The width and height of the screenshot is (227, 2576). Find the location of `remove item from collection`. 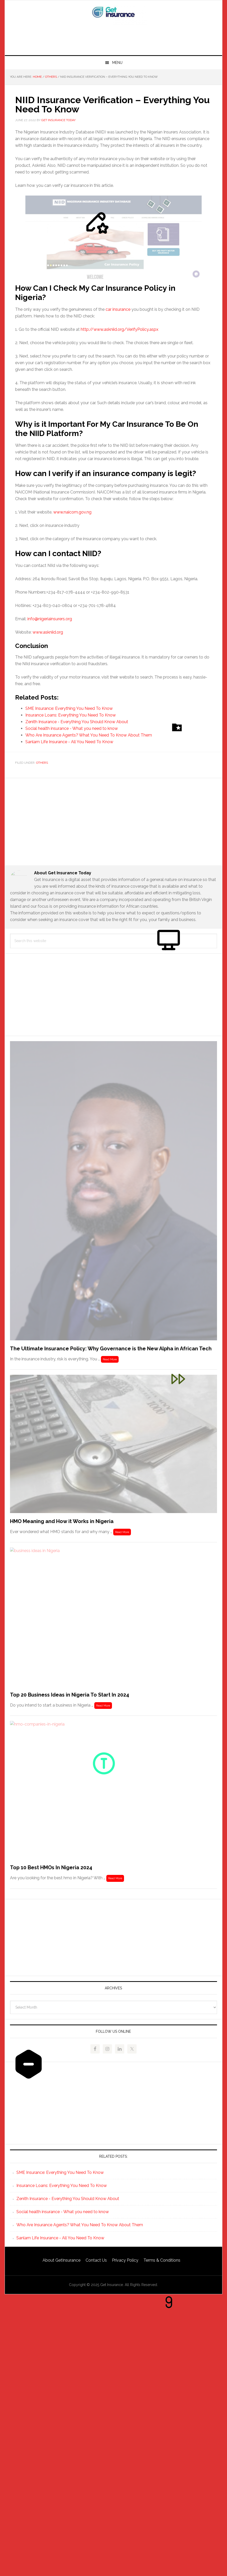

remove item from collection is located at coordinates (28, 2064).